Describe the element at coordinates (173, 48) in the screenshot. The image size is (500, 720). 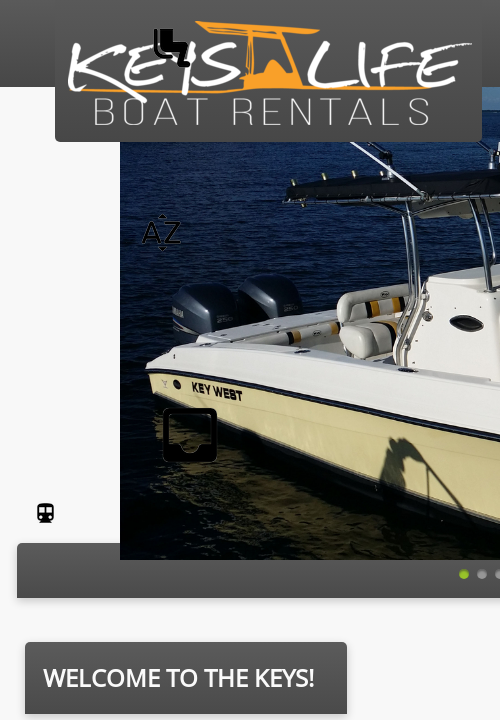
I see `indicates reduced legroom seating option` at that location.